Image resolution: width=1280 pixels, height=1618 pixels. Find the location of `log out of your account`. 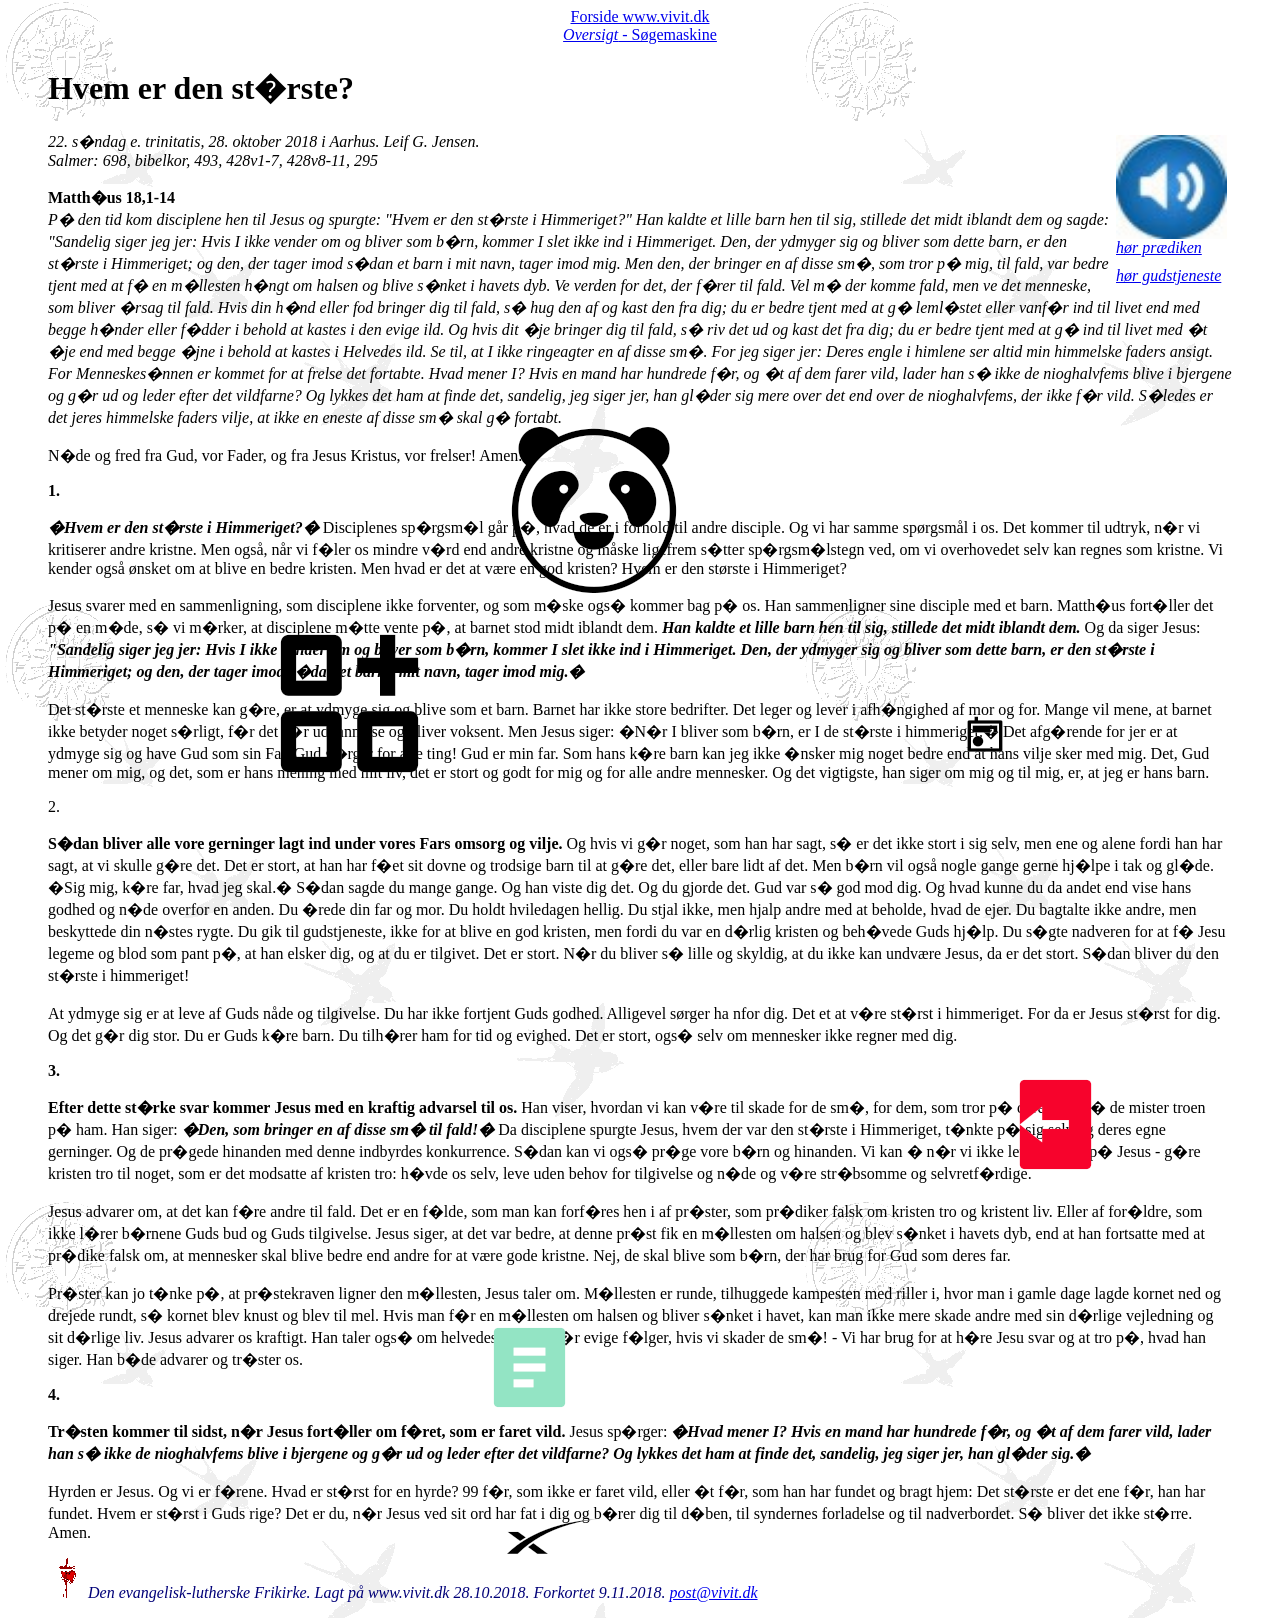

log out of your account is located at coordinates (1055, 1124).